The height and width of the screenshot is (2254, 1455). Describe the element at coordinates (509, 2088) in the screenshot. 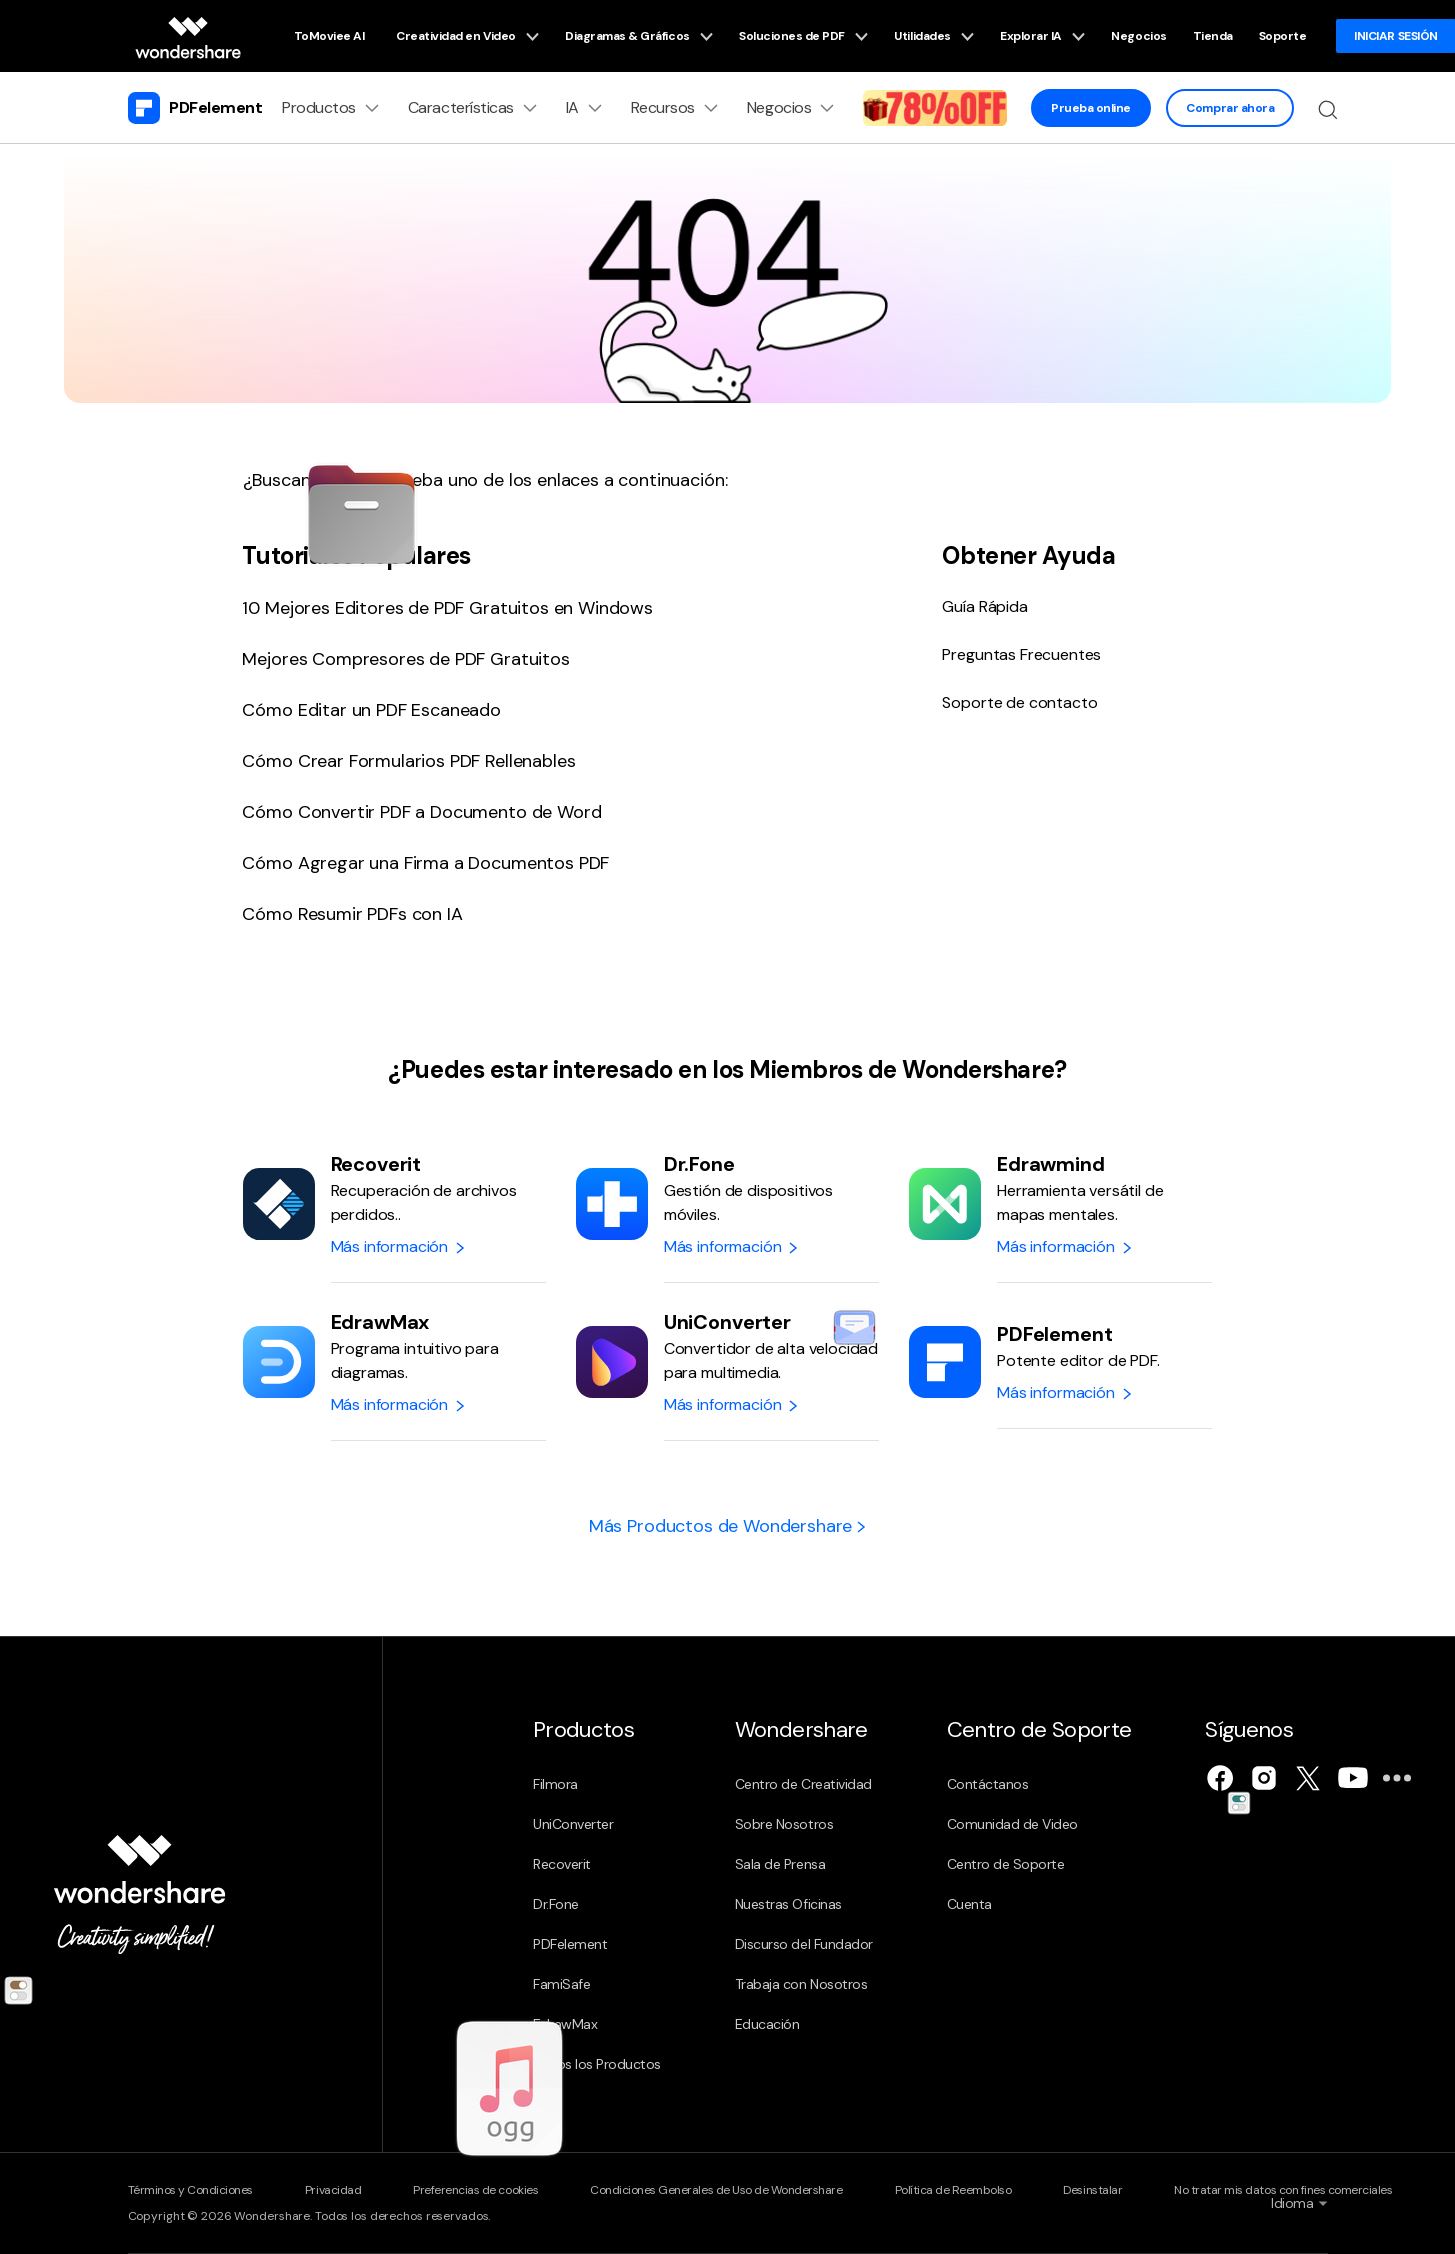

I see `an ogg vorbis audio file` at that location.